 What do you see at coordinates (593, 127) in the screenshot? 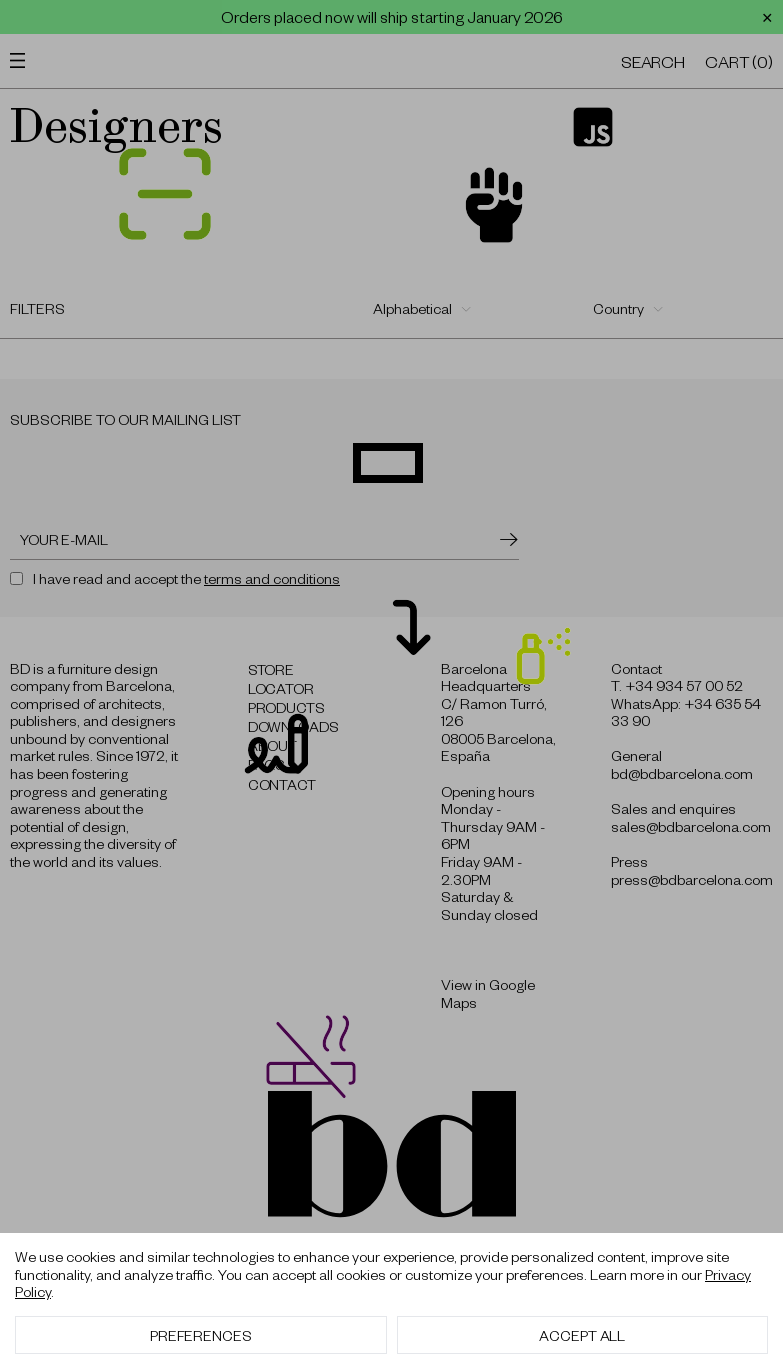
I see `JavaScript programming language logo` at bounding box center [593, 127].